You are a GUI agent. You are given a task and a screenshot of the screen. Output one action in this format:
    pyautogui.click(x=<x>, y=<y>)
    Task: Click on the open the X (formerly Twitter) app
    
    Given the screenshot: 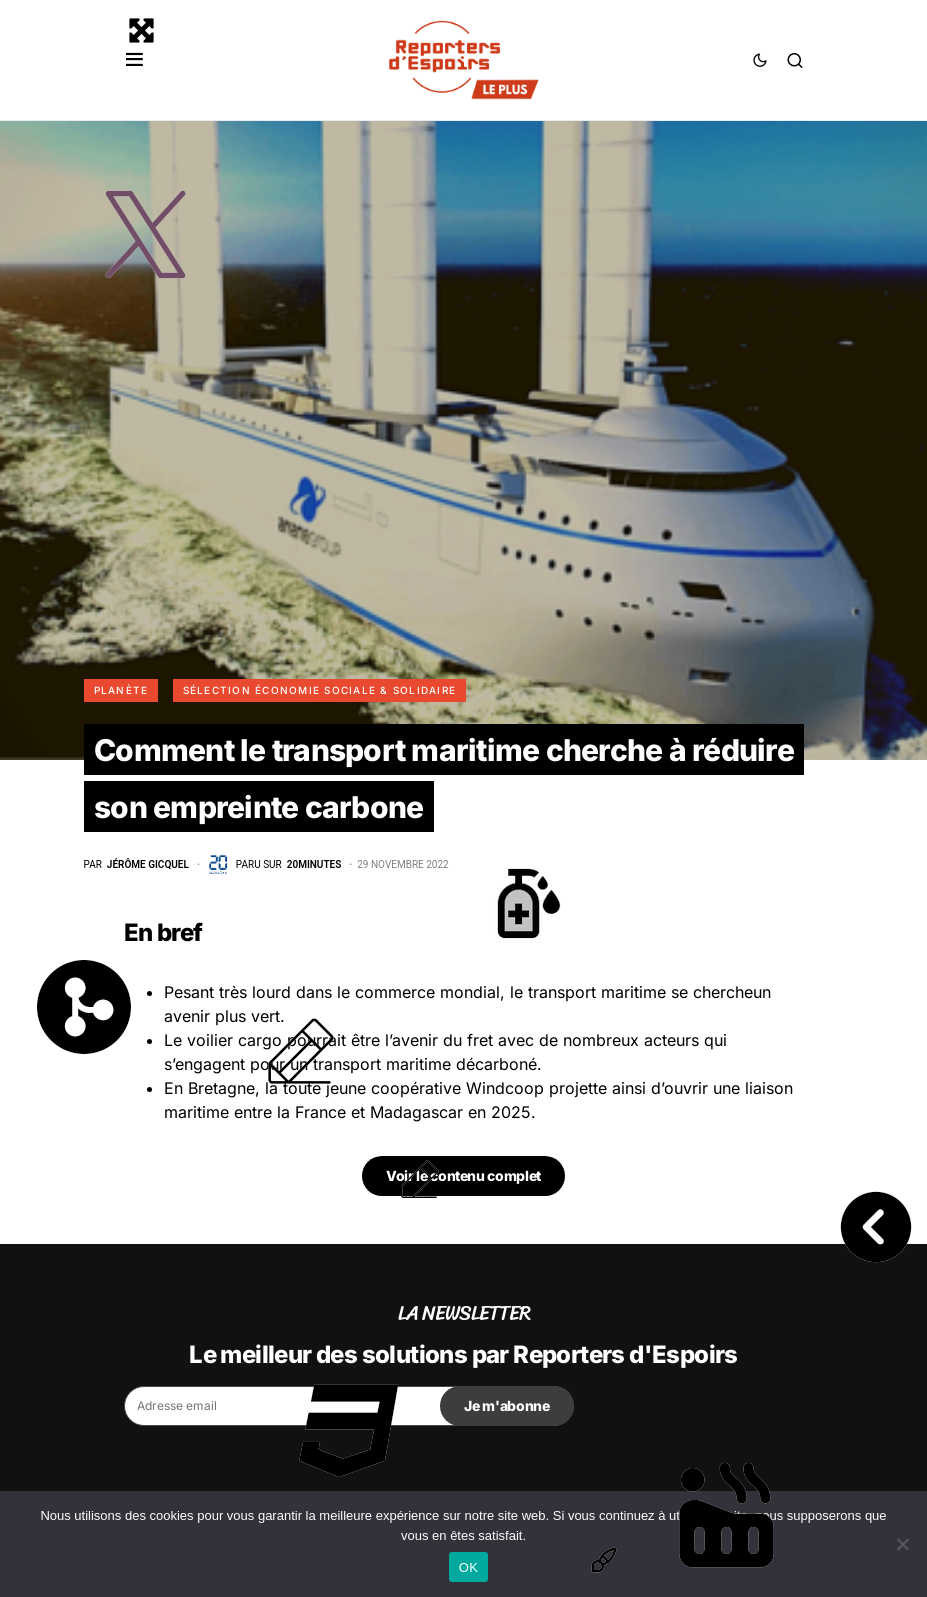 What is the action you would take?
    pyautogui.click(x=145, y=234)
    